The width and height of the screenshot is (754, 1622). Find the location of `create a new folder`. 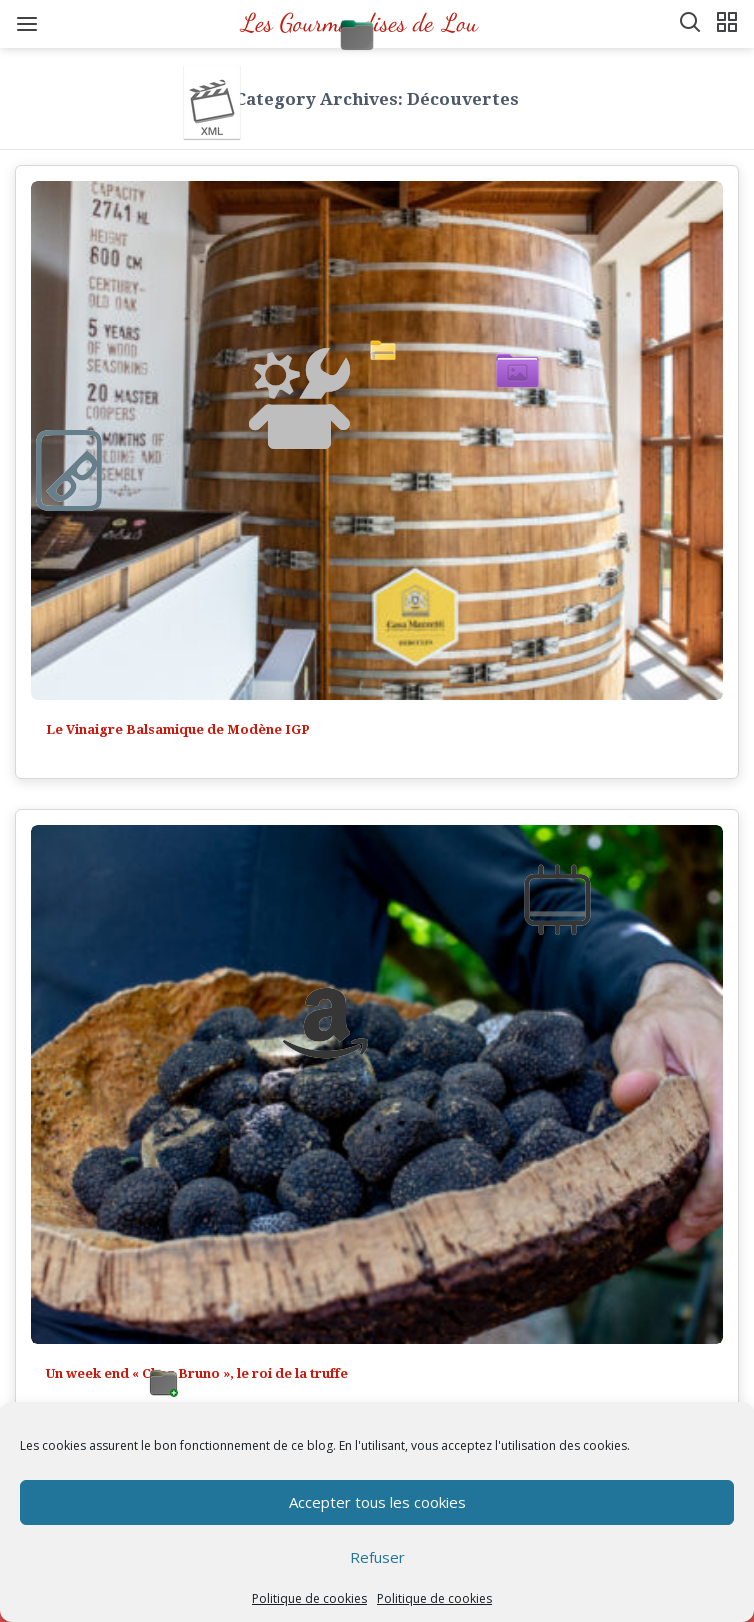

create a new folder is located at coordinates (163, 1382).